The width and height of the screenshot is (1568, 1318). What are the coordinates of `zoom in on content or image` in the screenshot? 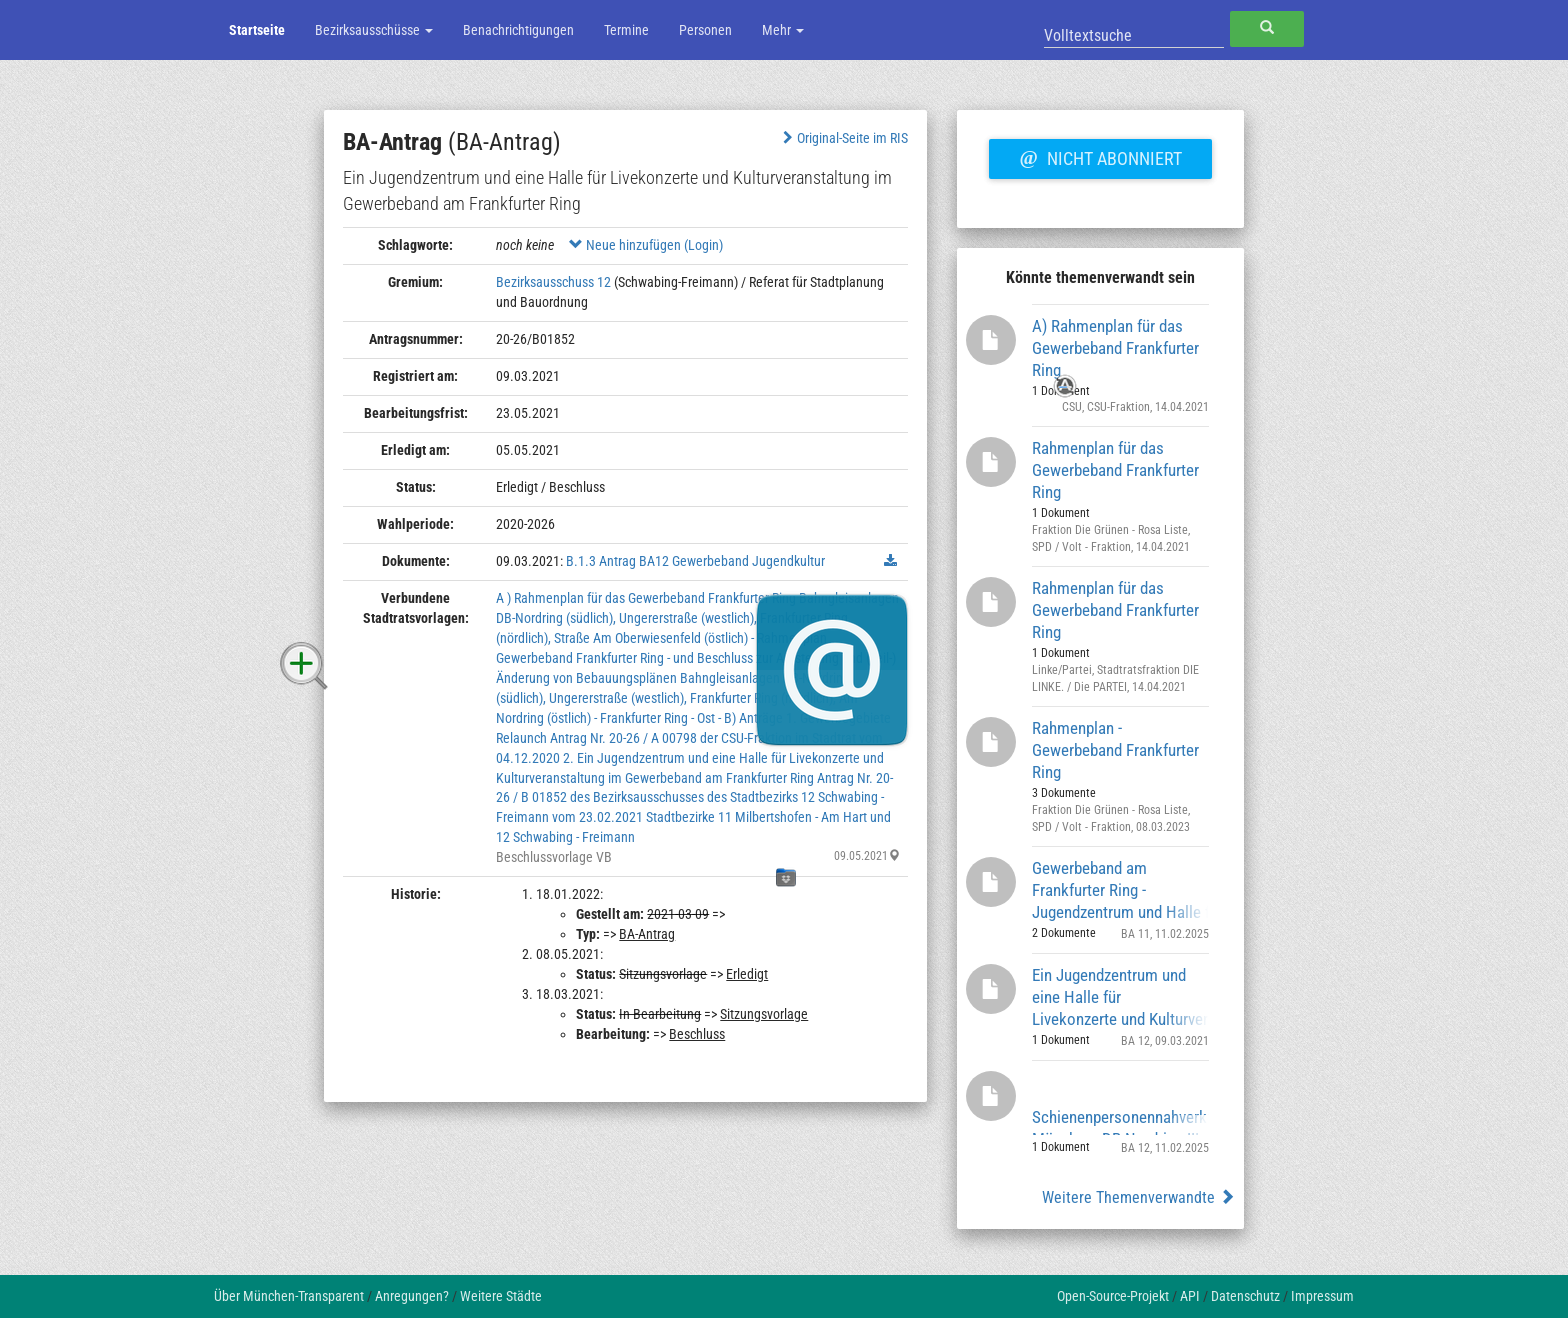 It's located at (304, 666).